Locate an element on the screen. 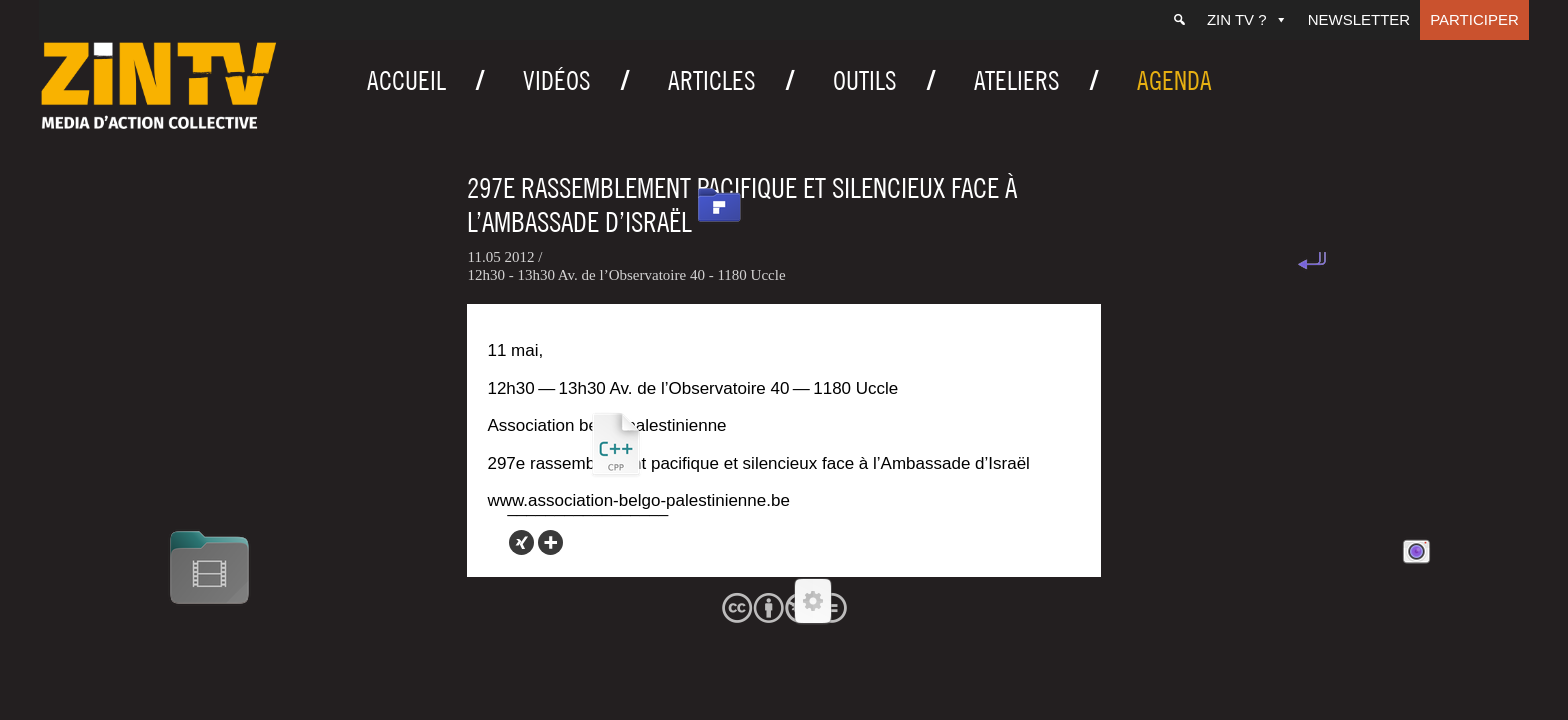 The width and height of the screenshot is (1568, 720). open the camera app is located at coordinates (1416, 551).